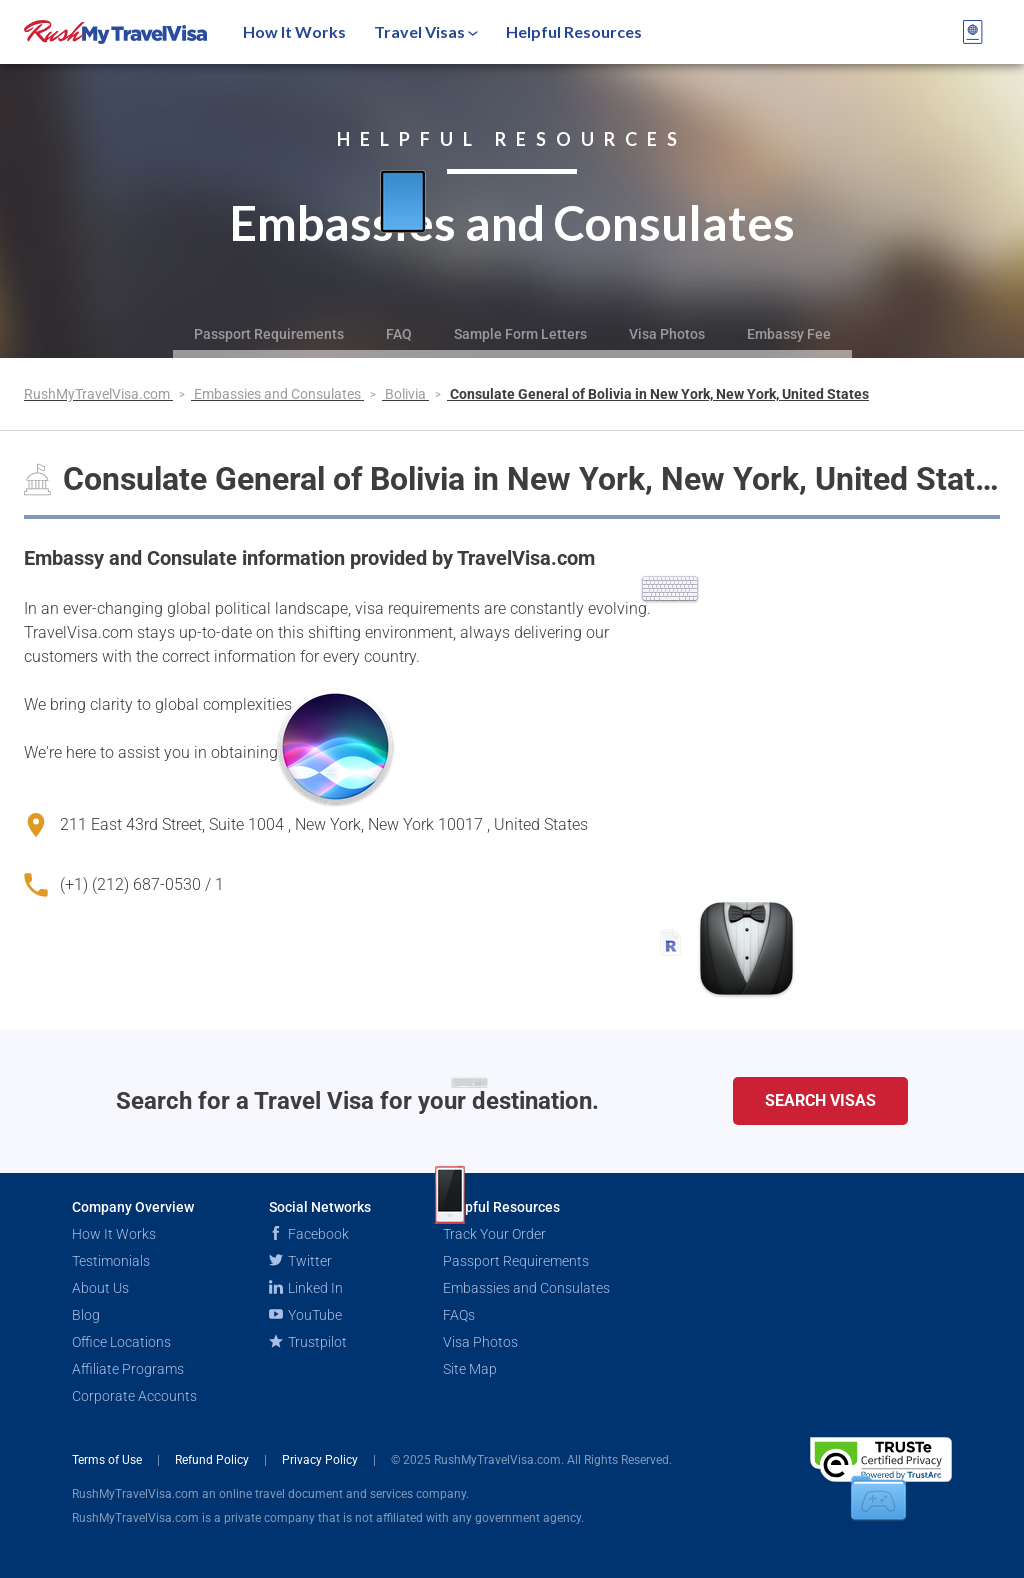 Image resolution: width=1024 pixels, height=1578 pixels. What do you see at coordinates (670, 589) in the screenshot?
I see `bluetooth keyboard connected` at bounding box center [670, 589].